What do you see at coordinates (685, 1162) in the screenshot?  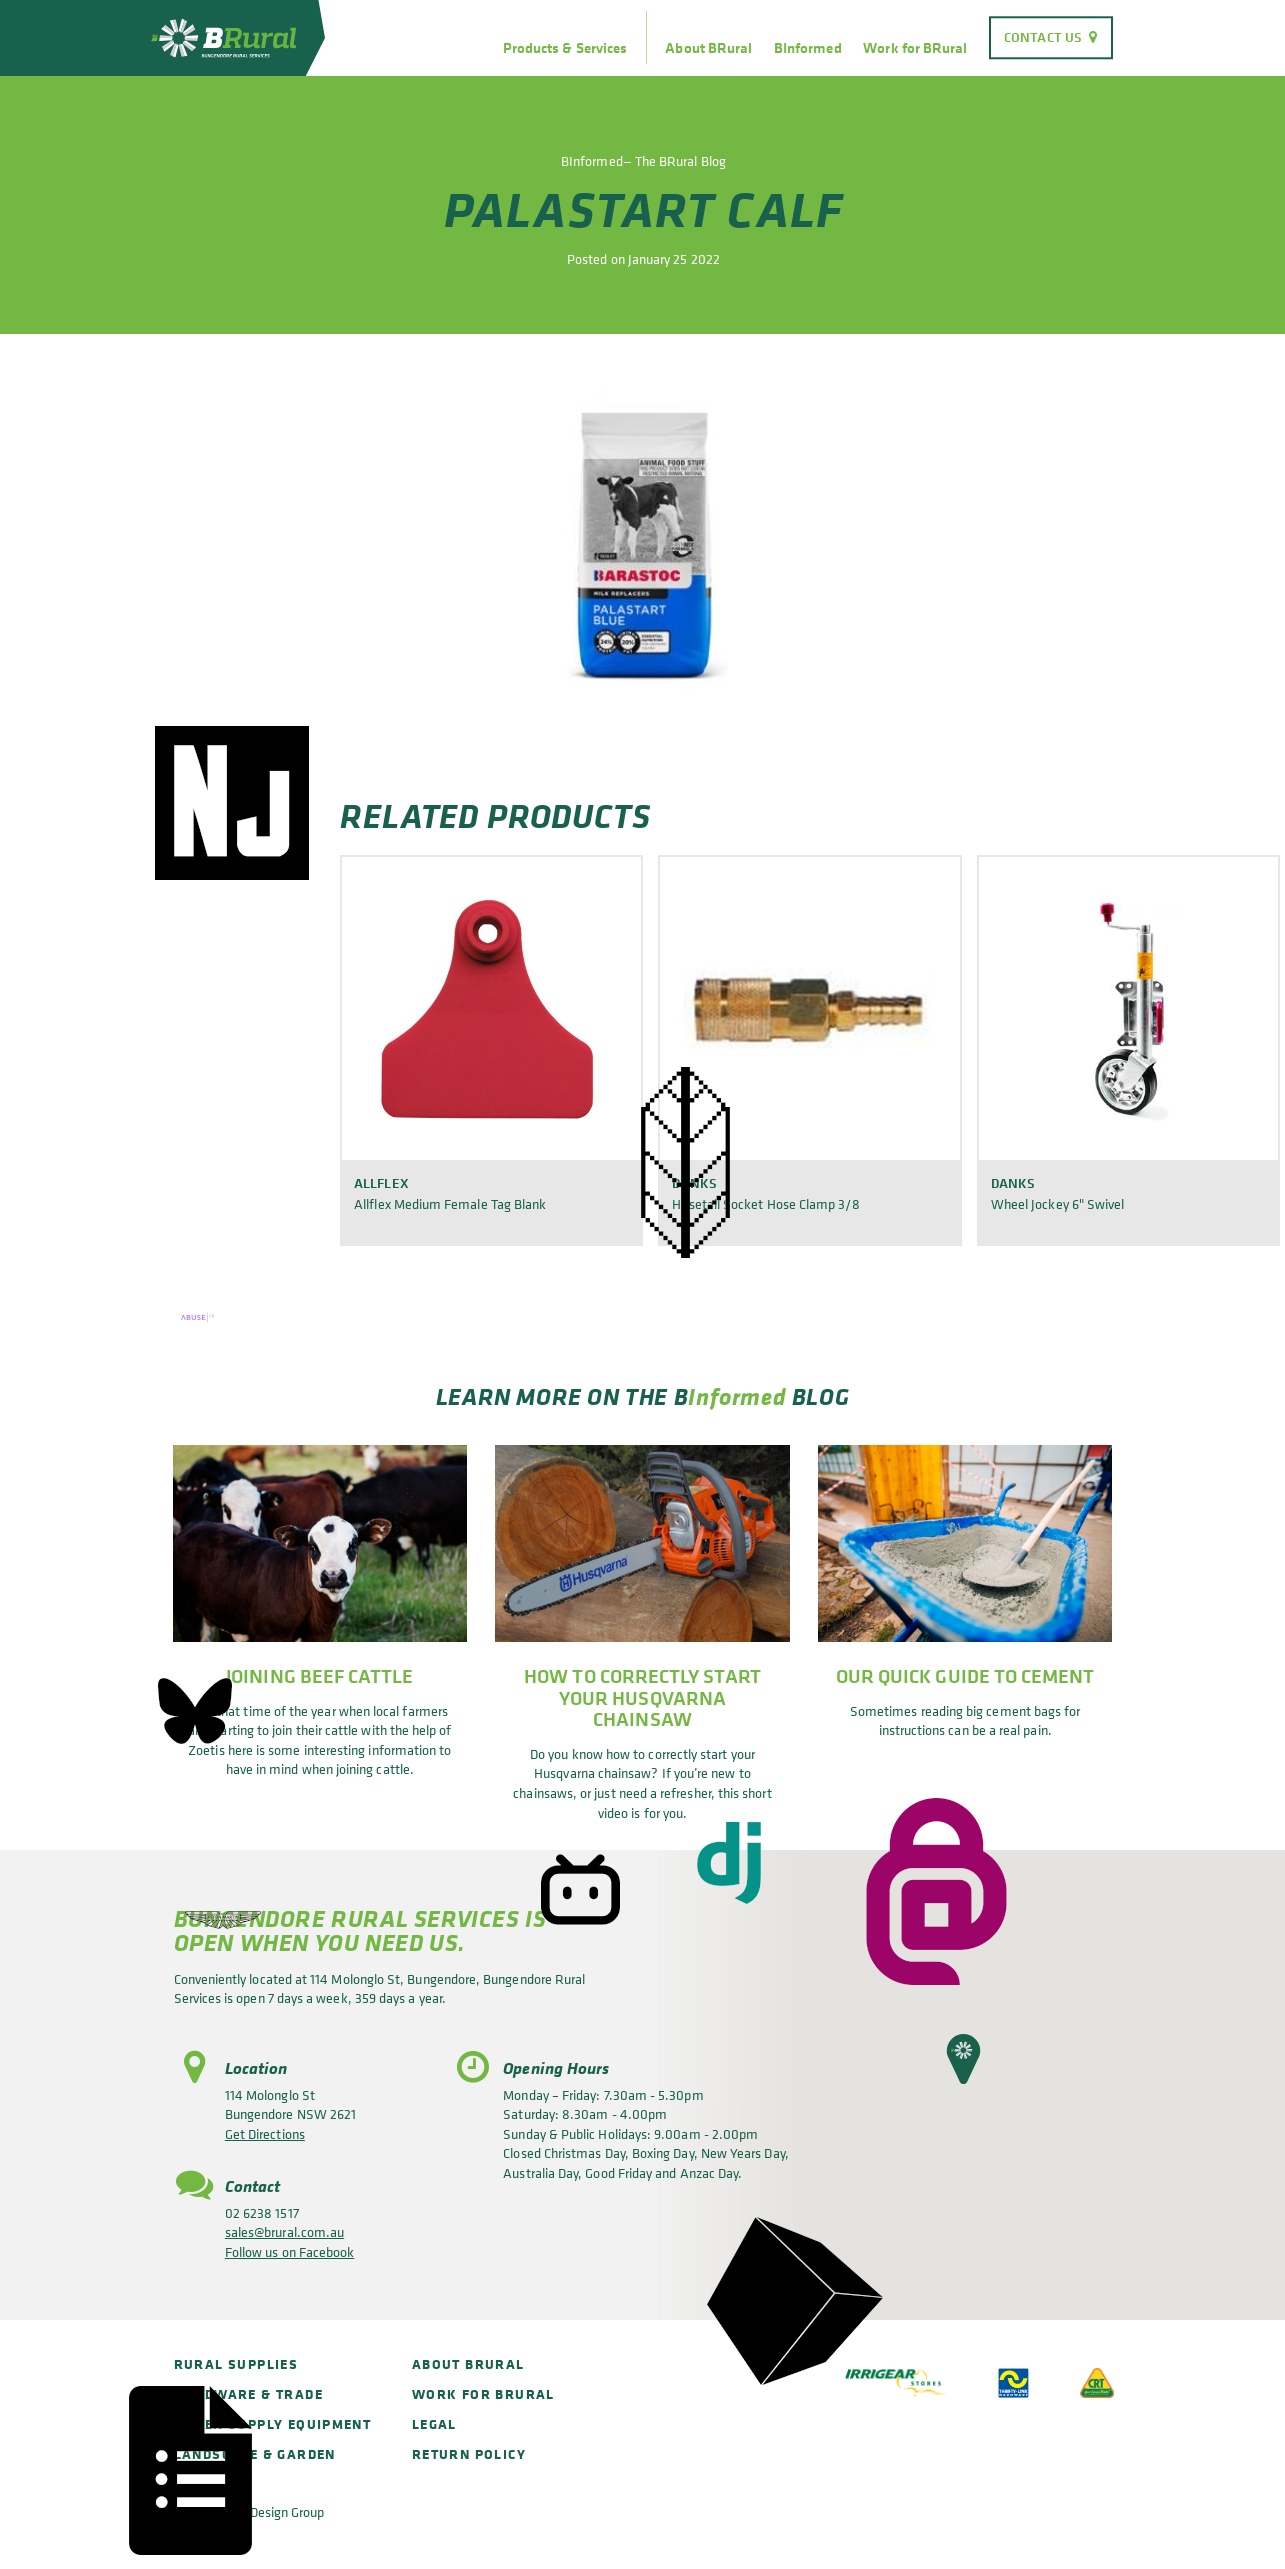 I see `folium mapping library logo` at bounding box center [685, 1162].